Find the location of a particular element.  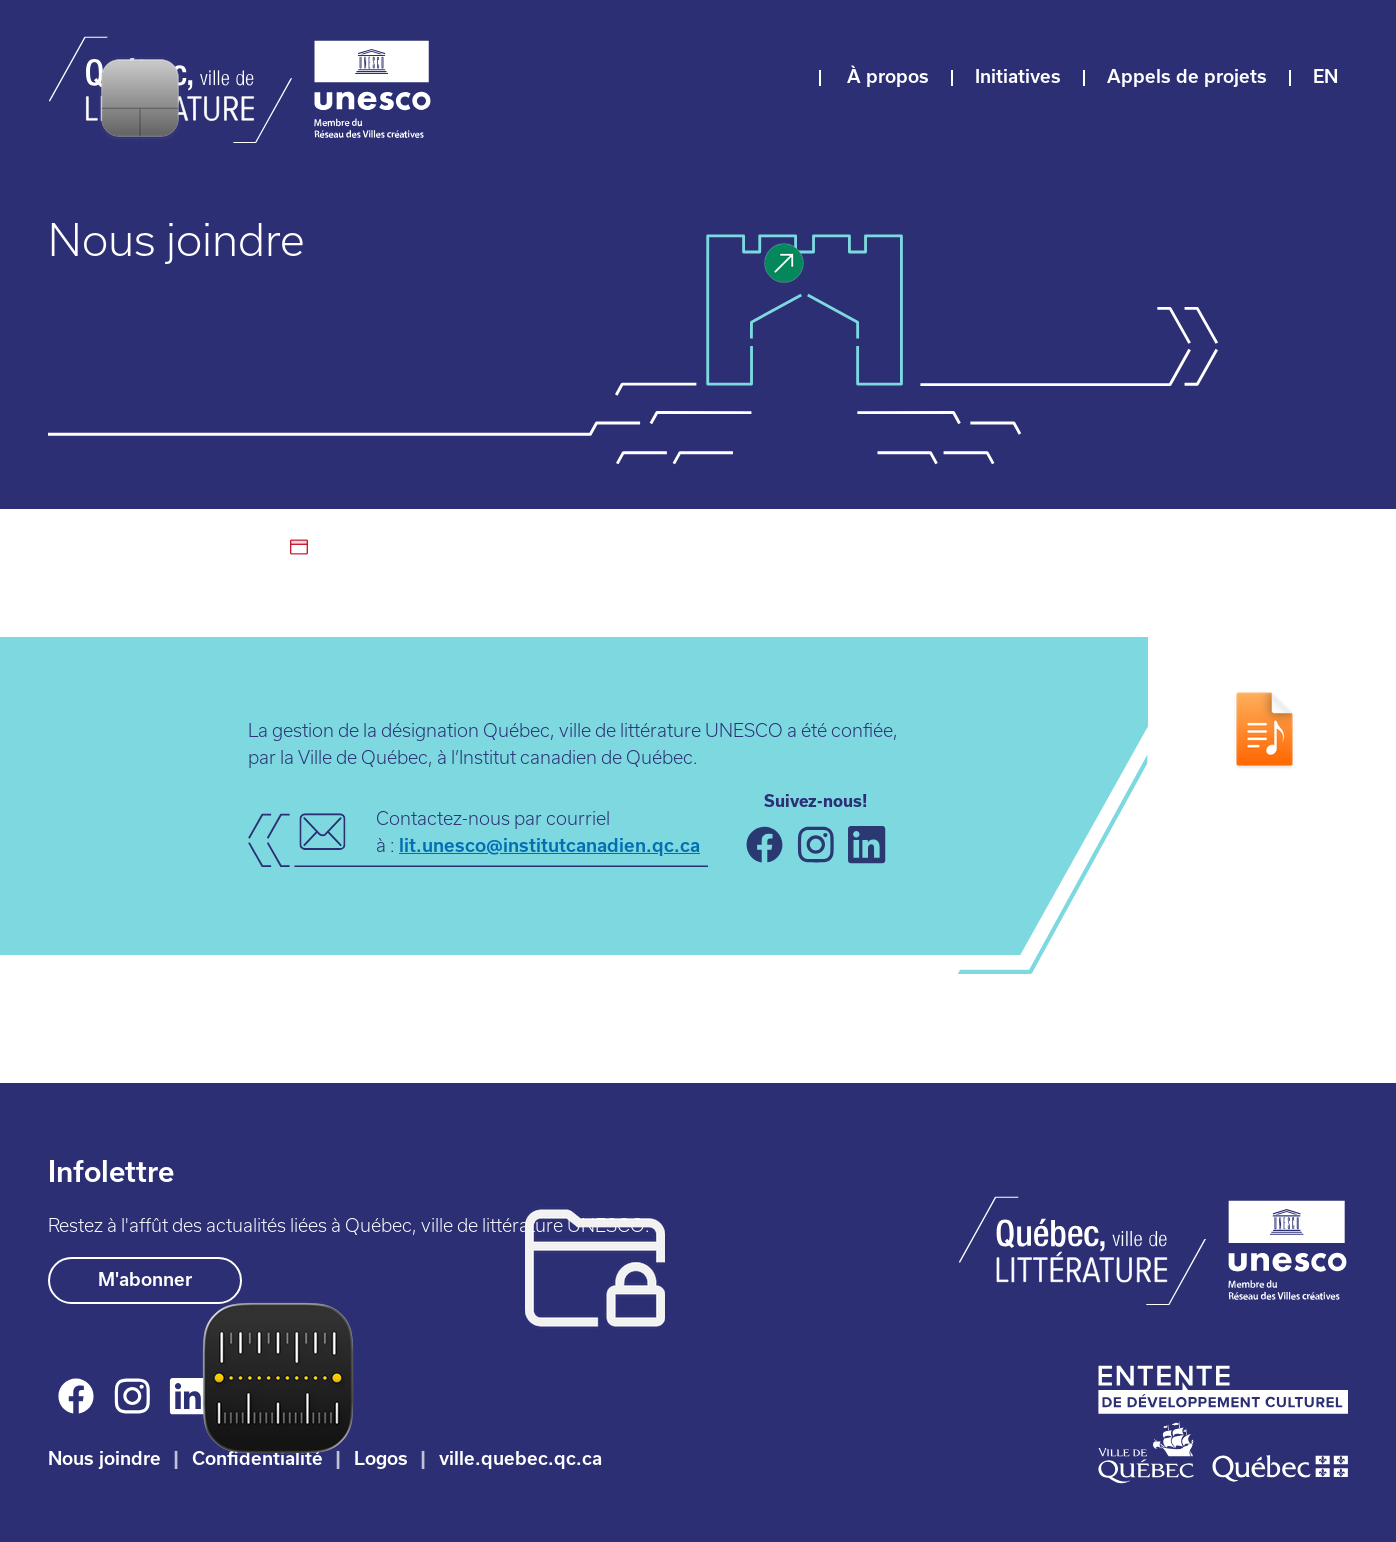

open the Measure app is located at coordinates (278, 1378).